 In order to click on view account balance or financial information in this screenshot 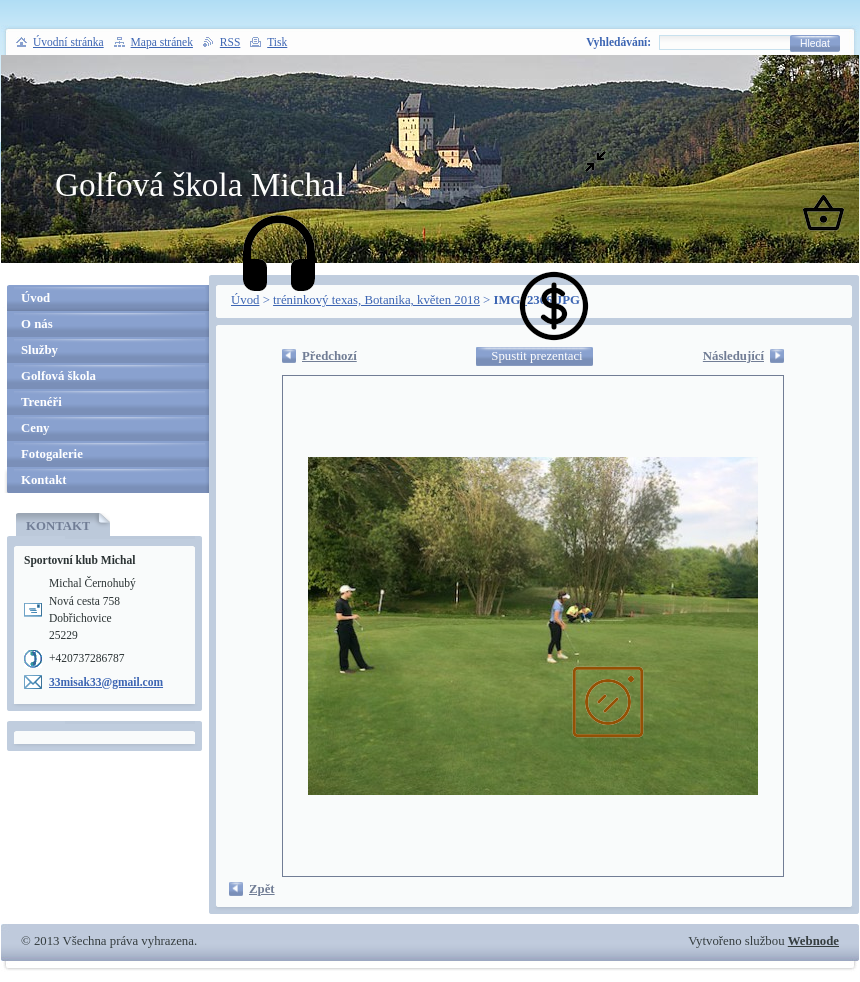, I will do `click(554, 306)`.